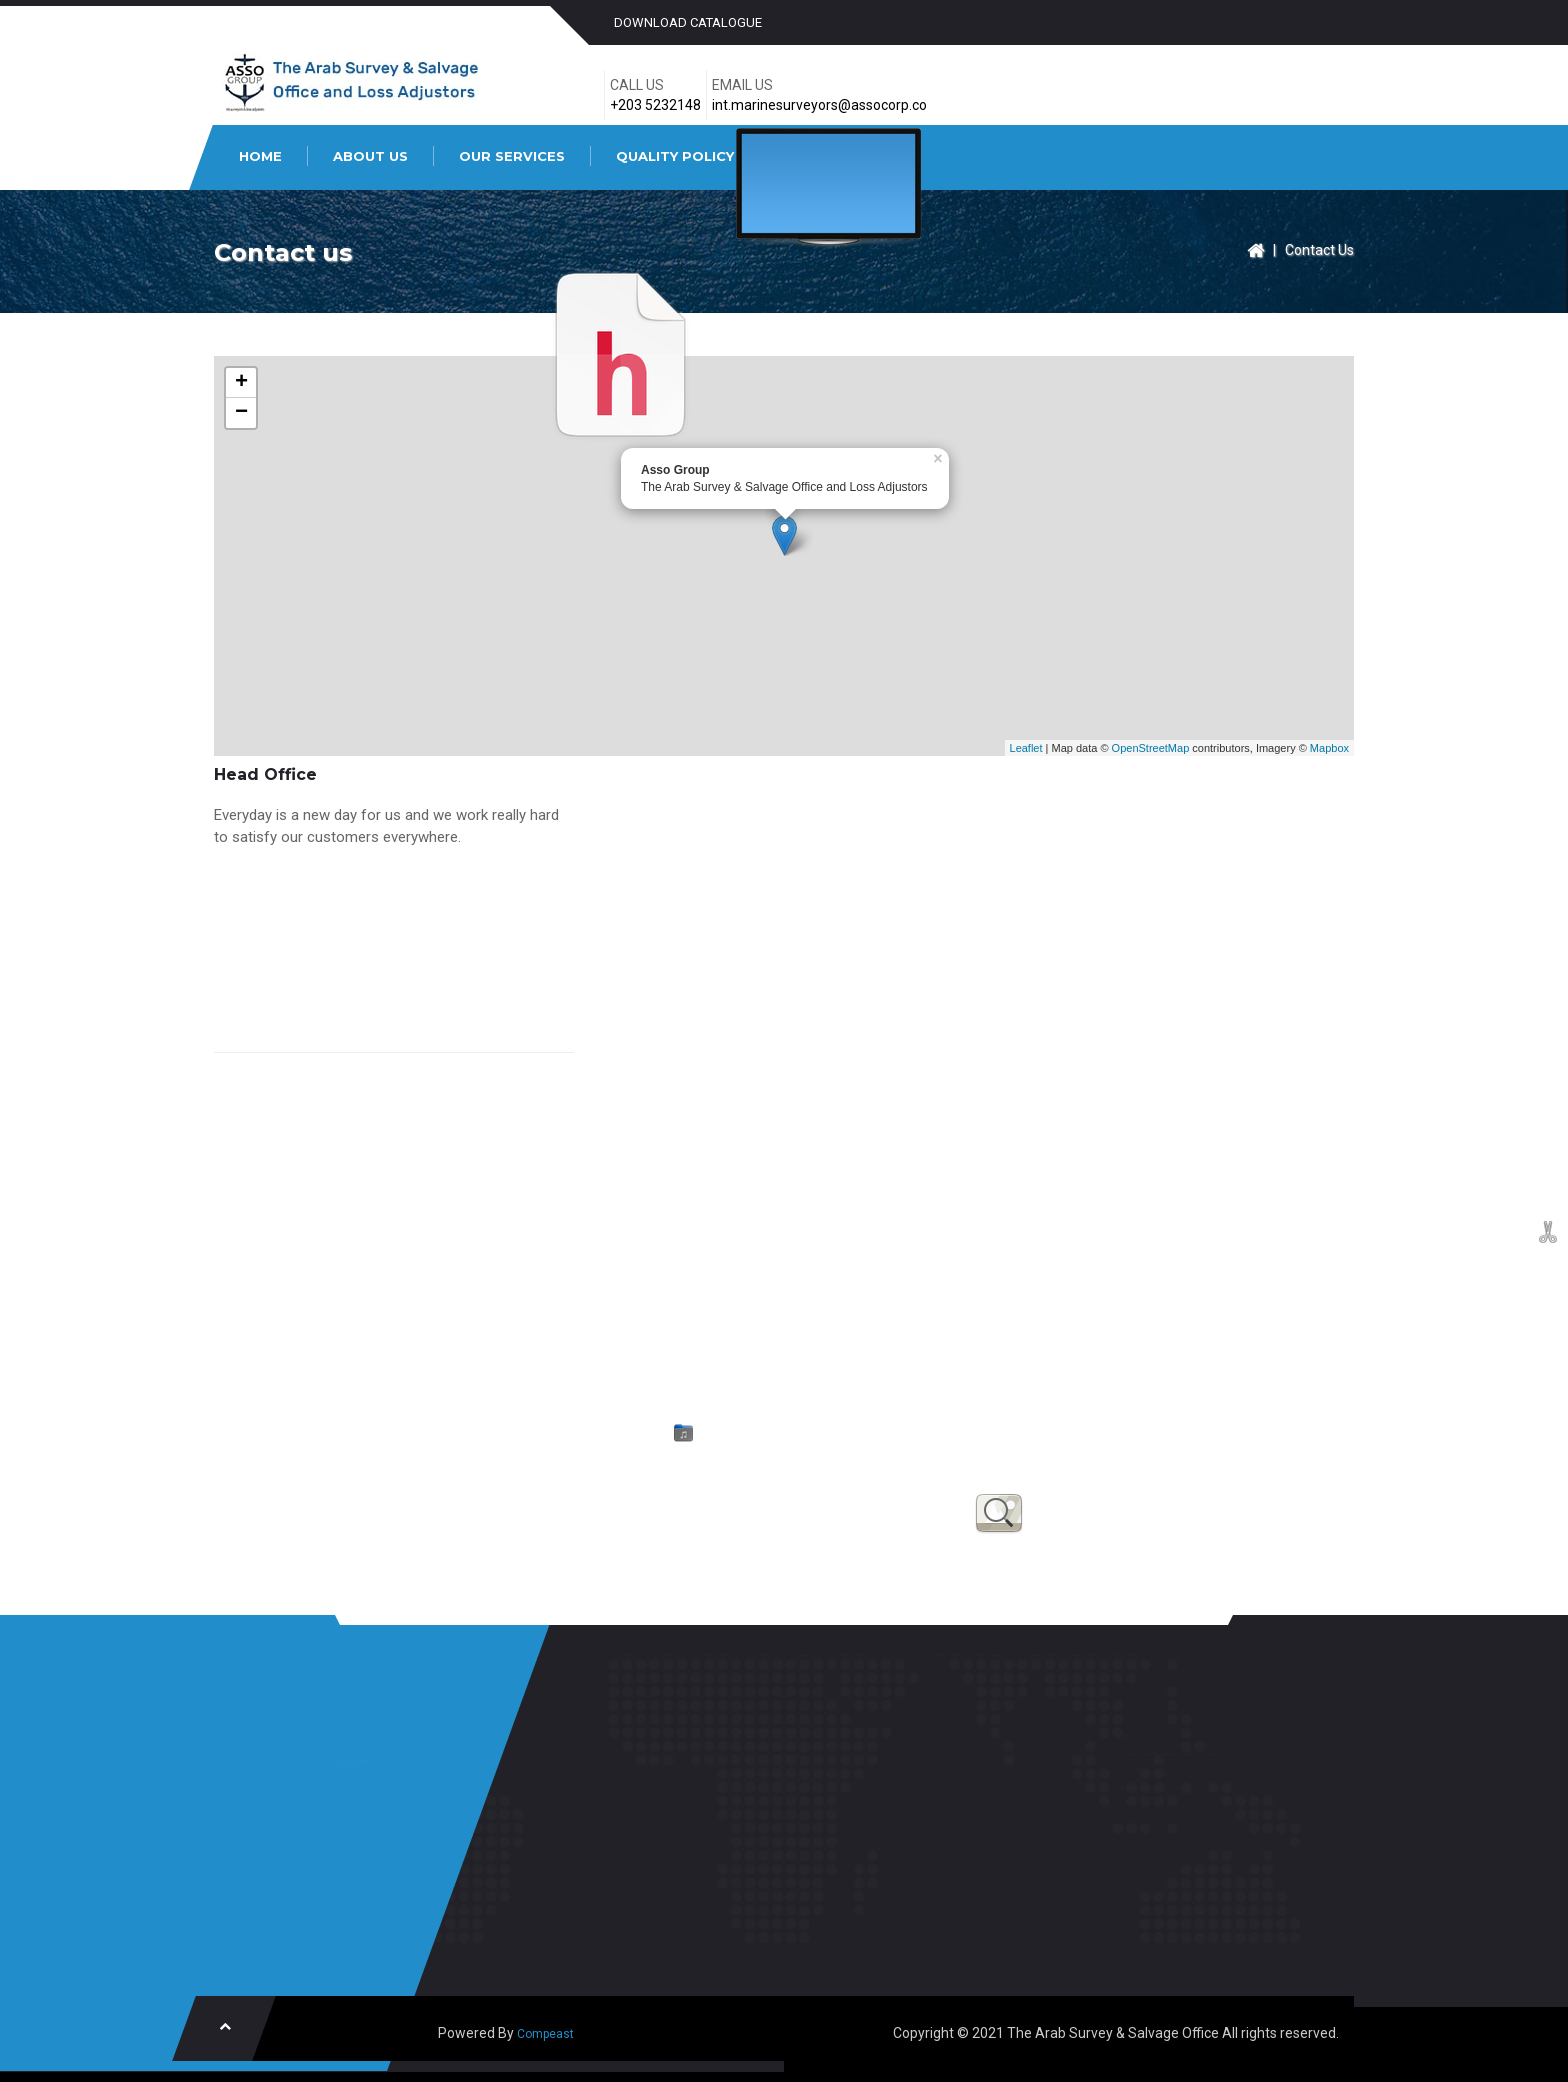 This screenshot has width=1568, height=2082. What do you see at coordinates (620, 354) in the screenshot?
I see `c/c++ header file` at bounding box center [620, 354].